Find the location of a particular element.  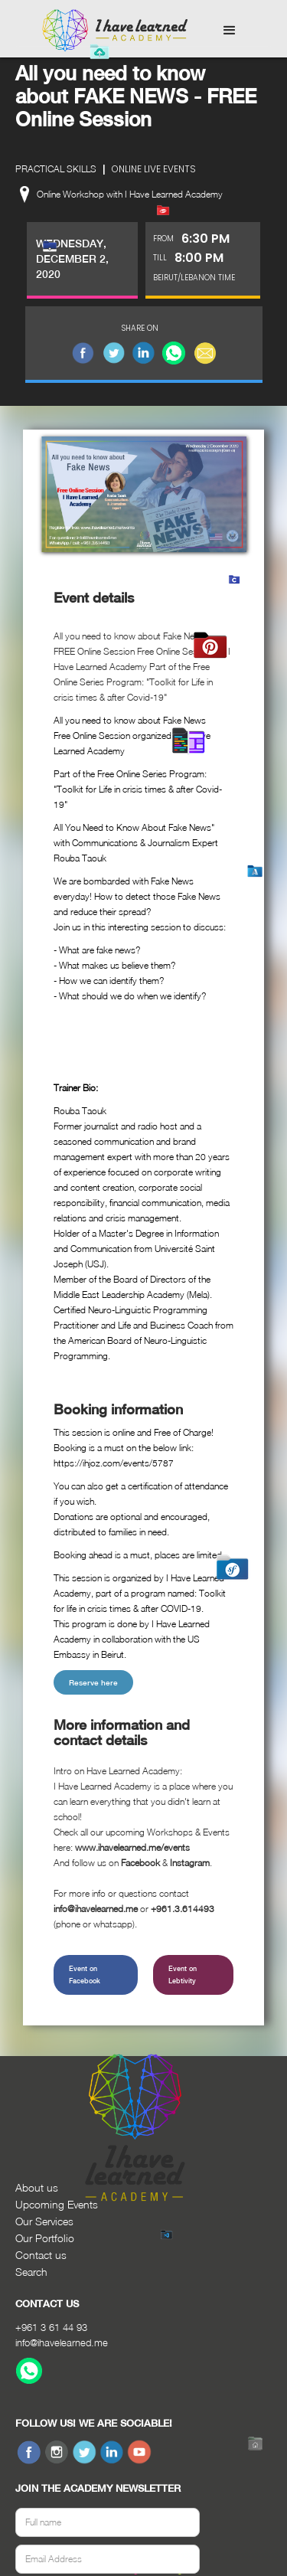

open folder containing visual studio code projects is located at coordinates (166, 2234).